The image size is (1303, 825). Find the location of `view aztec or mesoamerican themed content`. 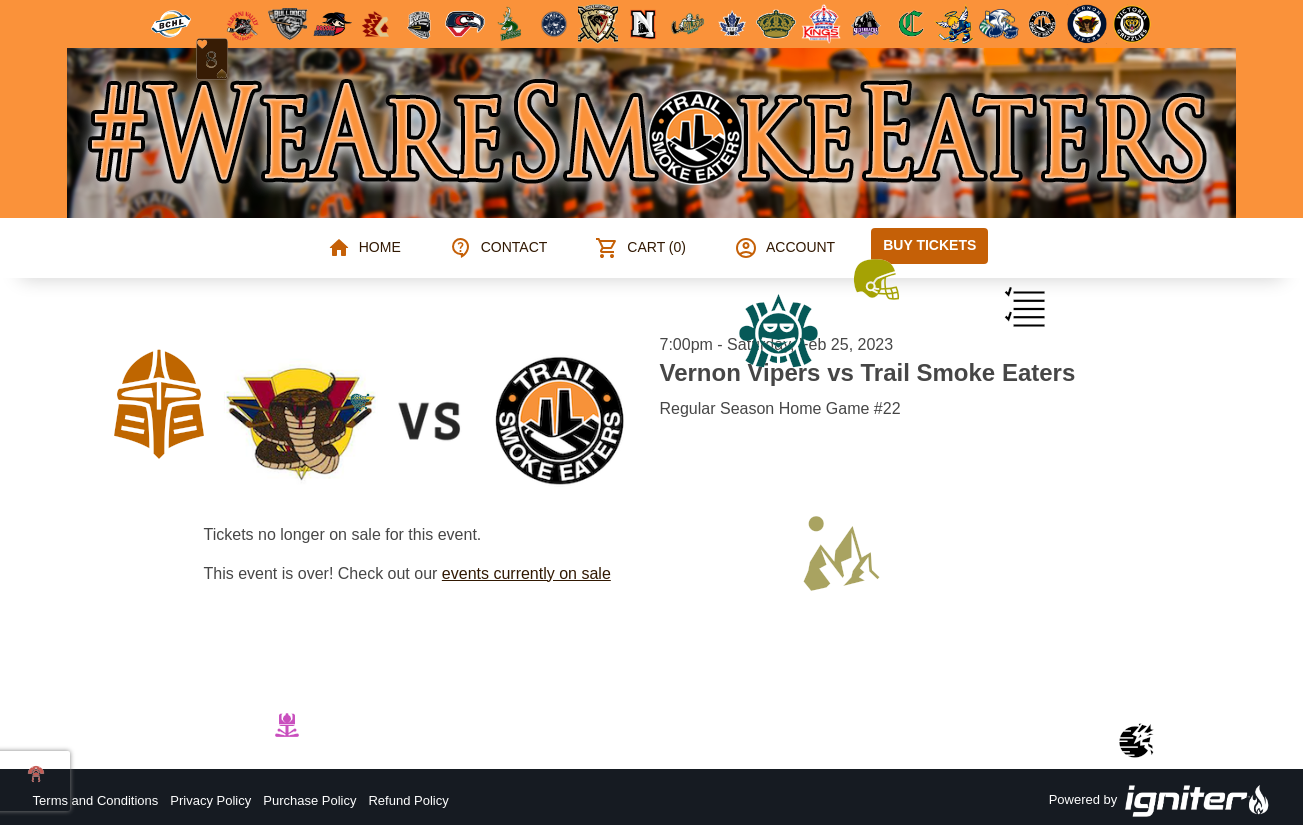

view aztec or mesoamerican themed content is located at coordinates (778, 330).